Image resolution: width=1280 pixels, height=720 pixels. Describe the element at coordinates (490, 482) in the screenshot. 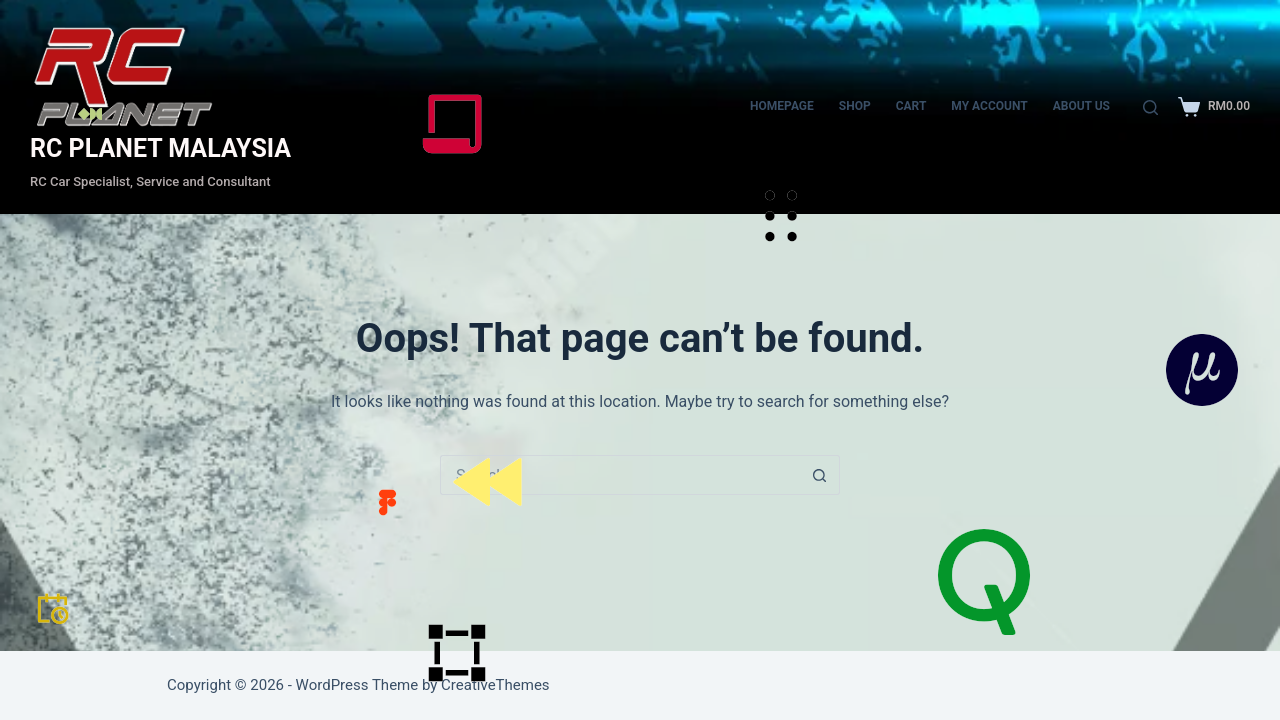

I see `rewind or skip backward in media playback` at that location.